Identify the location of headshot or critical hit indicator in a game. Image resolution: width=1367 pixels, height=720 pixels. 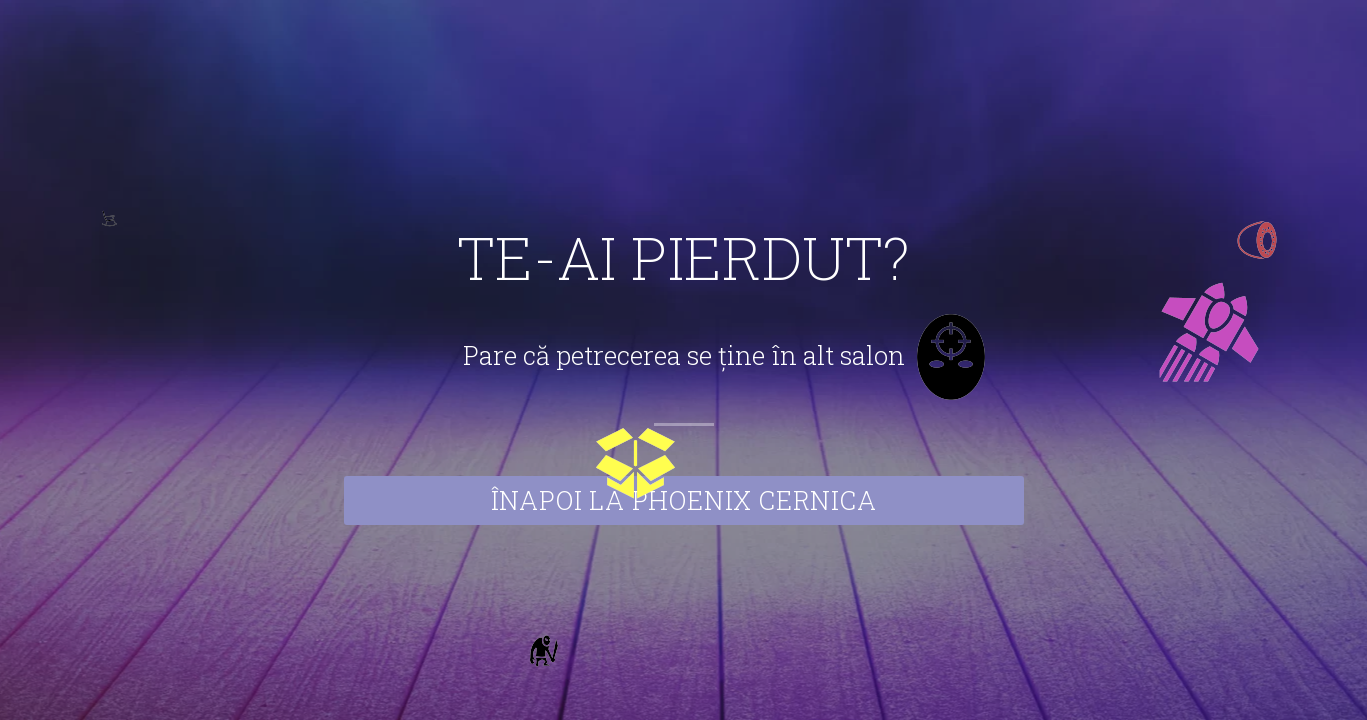
(951, 357).